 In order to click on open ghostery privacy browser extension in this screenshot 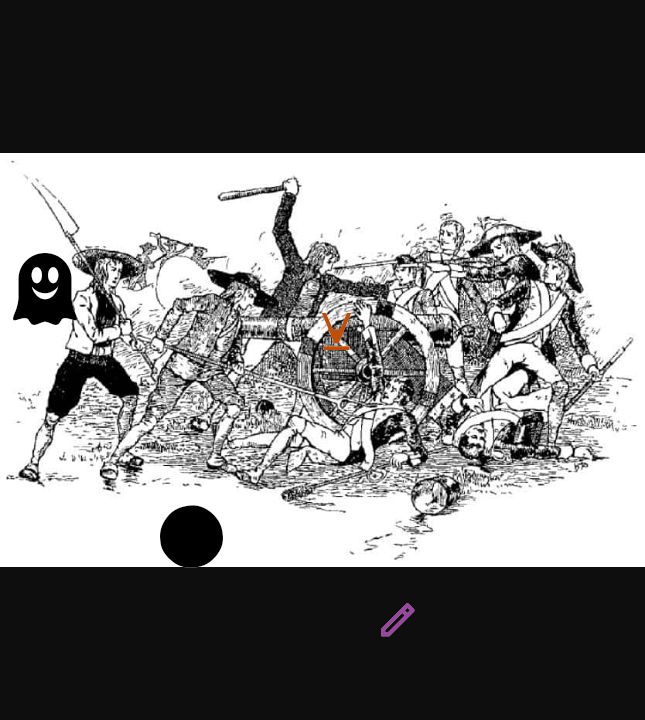, I will do `click(45, 289)`.